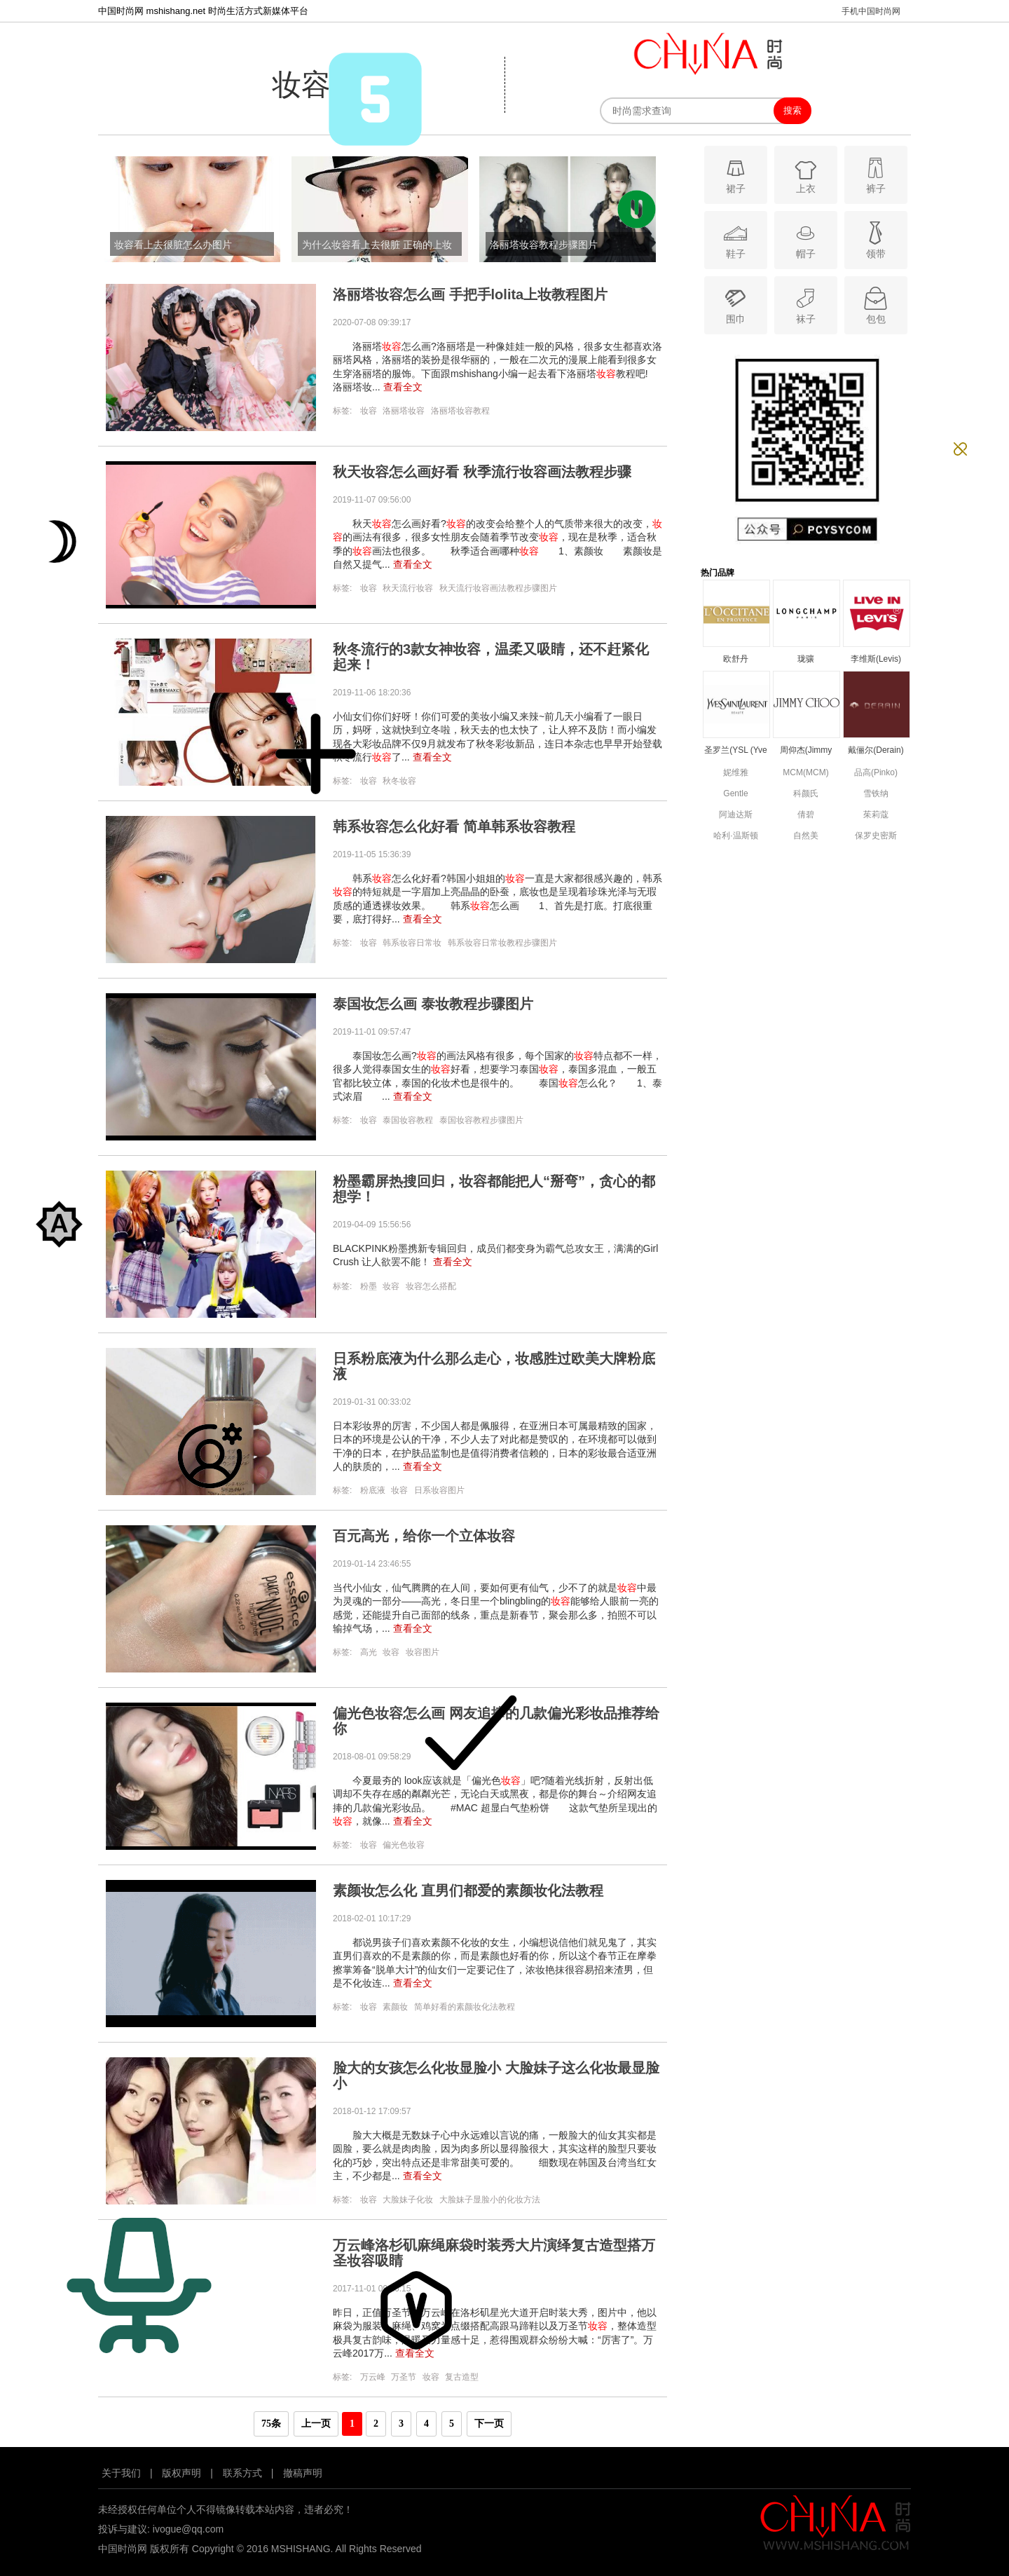 Image resolution: width=1009 pixels, height=2576 pixels. Describe the element at coordinates (471, 1733) in the screenshot. I see `confirm or submit an action` at that location.